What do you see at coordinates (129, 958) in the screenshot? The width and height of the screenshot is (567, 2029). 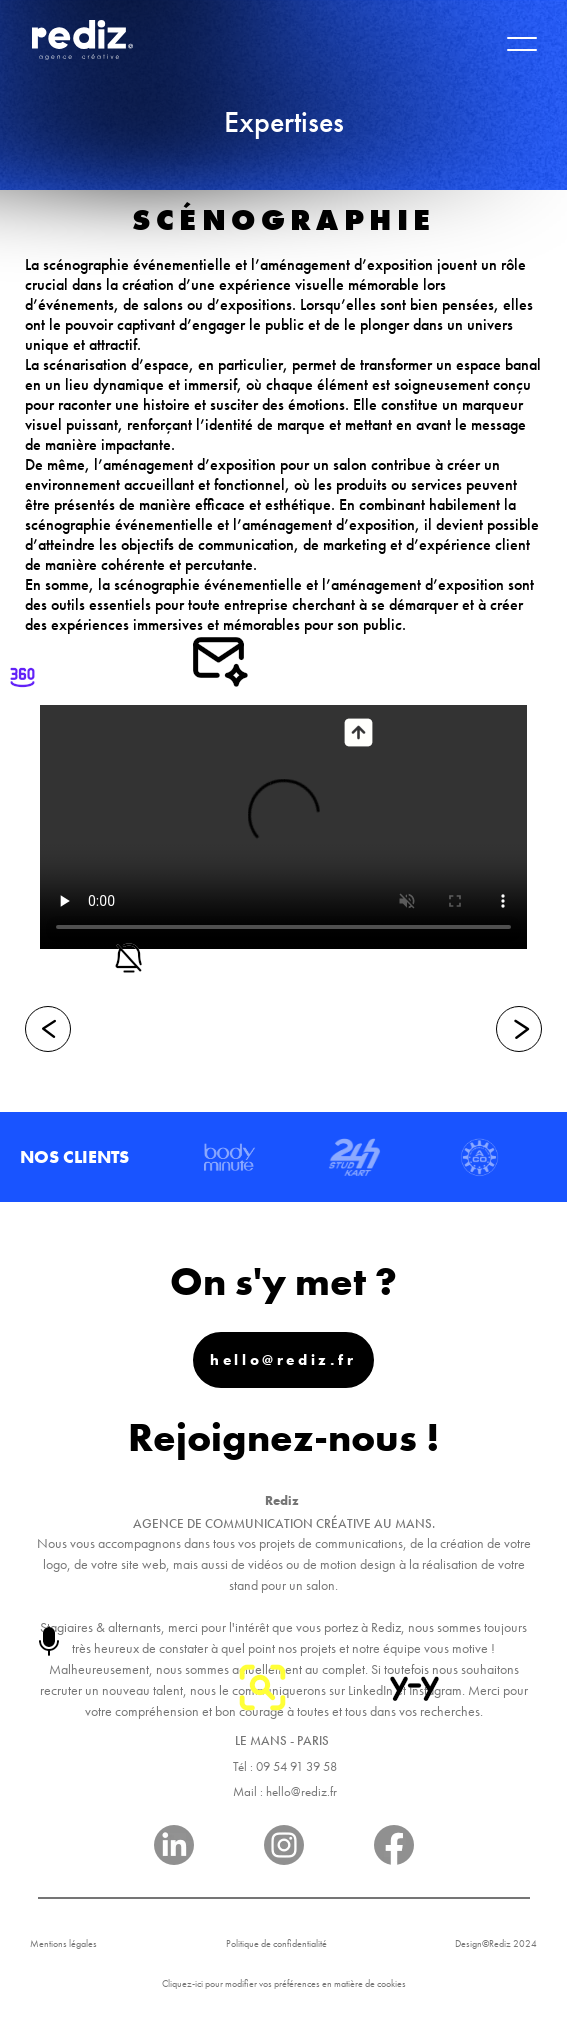 I see `mute notifications` at bounding box center [129, 958].